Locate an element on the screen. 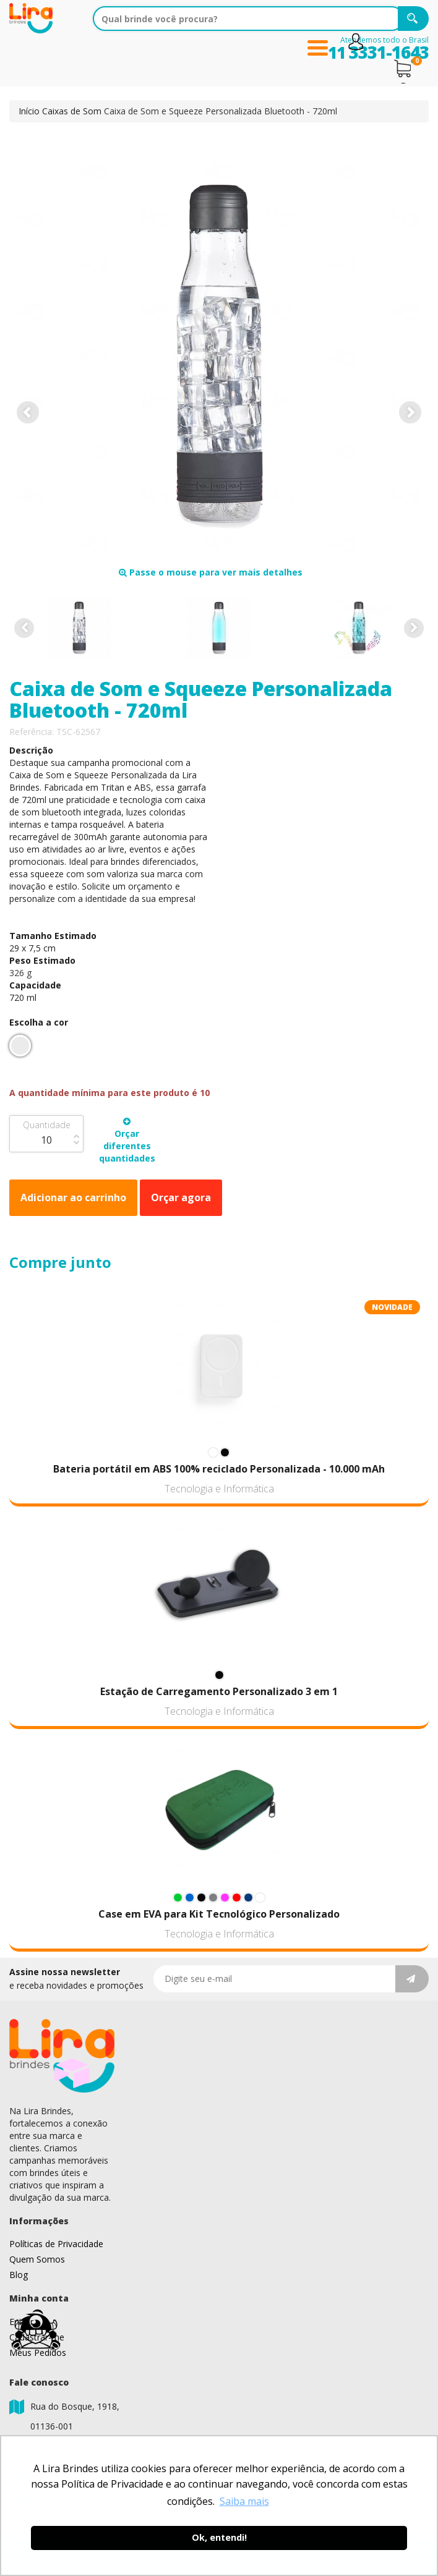 The image size is (438, 2576). open Airtable app is located at coordinates (72, 2073).